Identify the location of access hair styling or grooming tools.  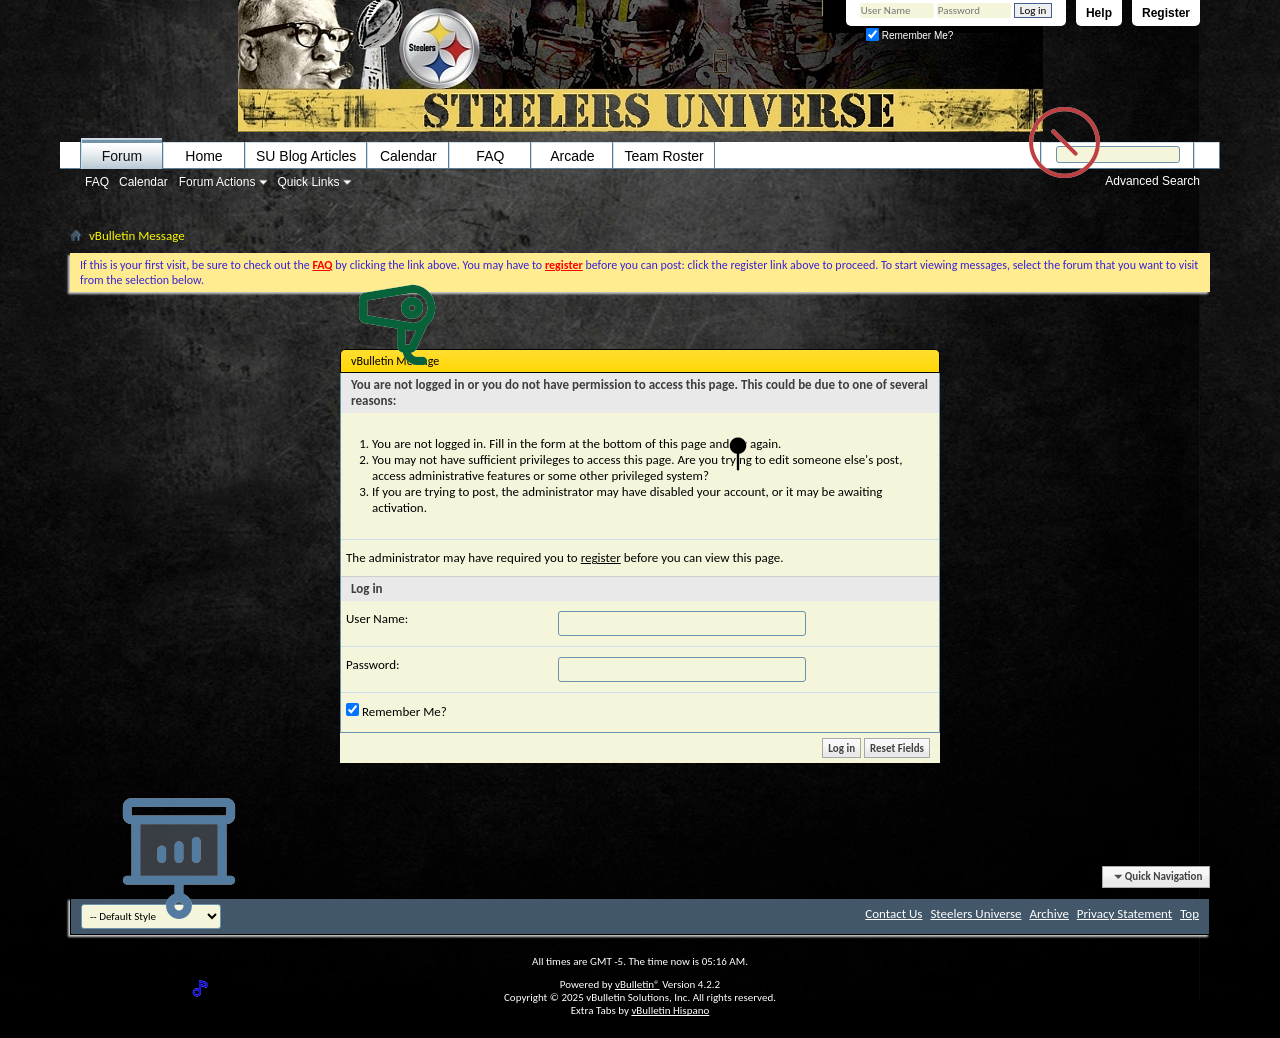
(398, 321).